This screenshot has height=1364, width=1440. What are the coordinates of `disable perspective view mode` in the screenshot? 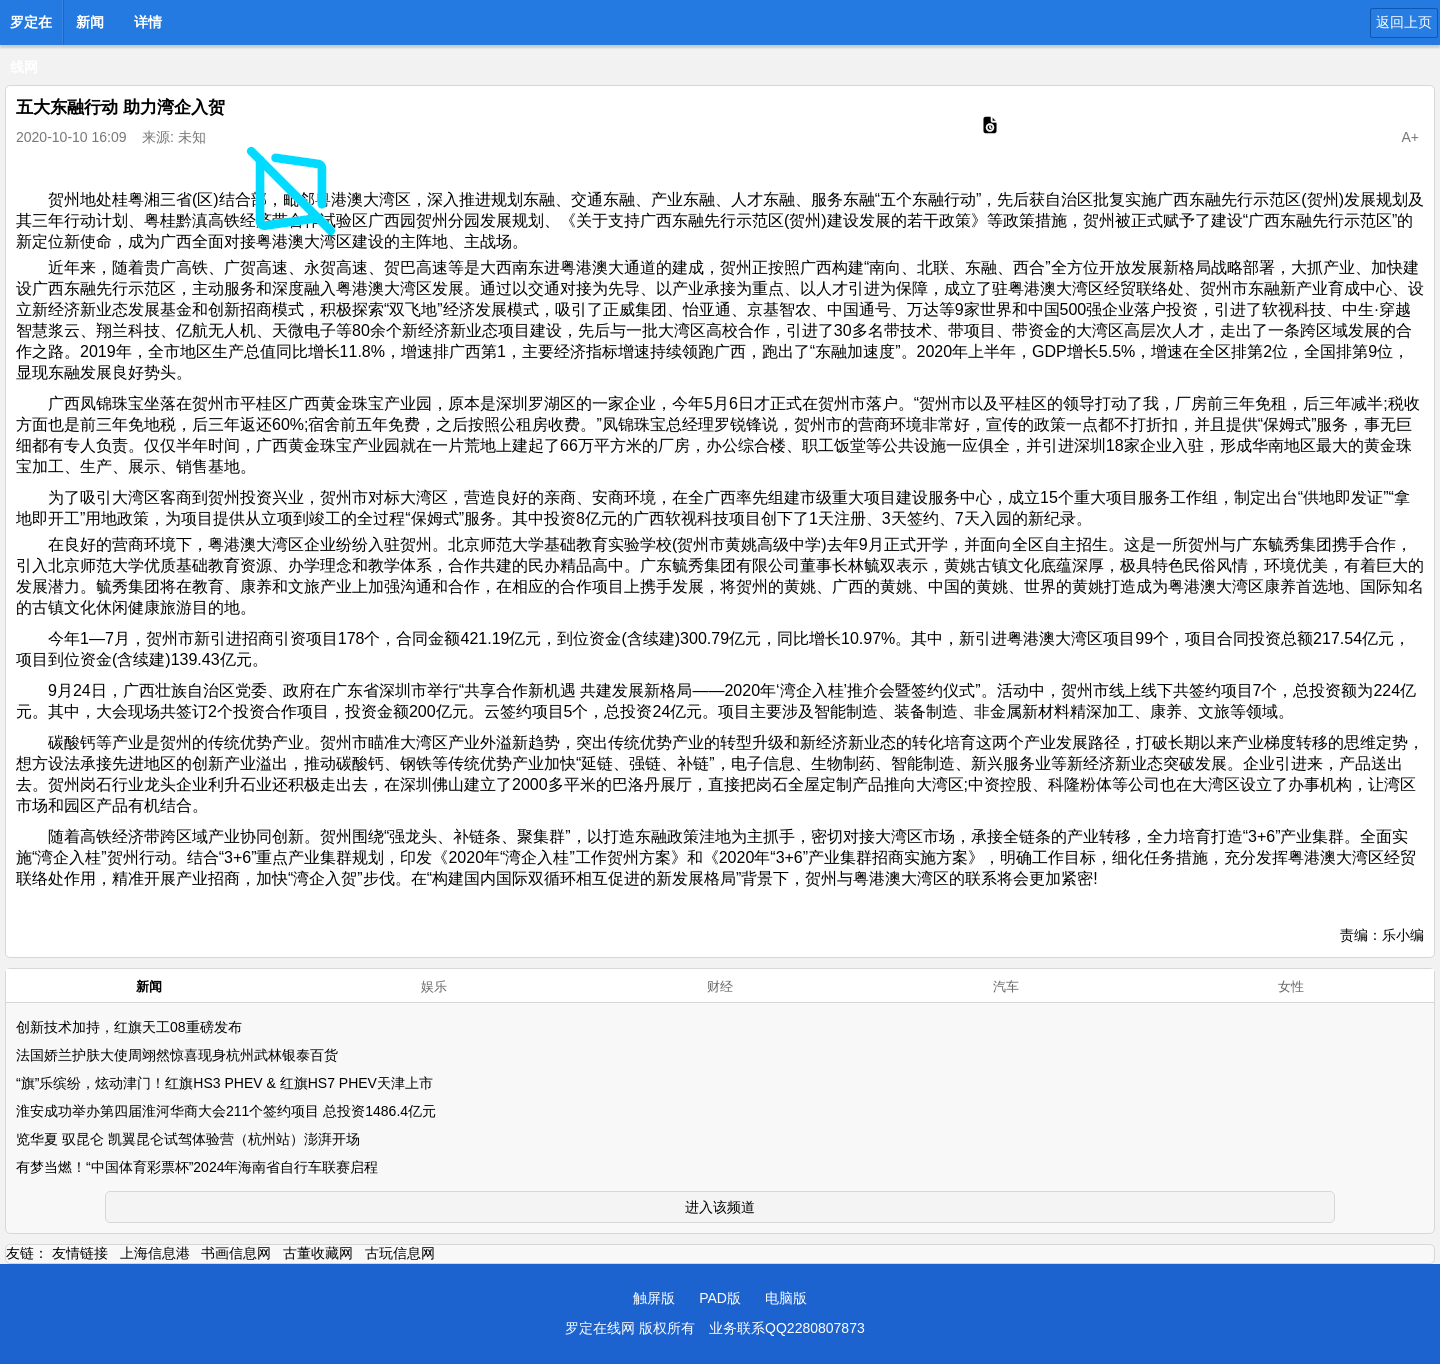 It's located at (291, 191).